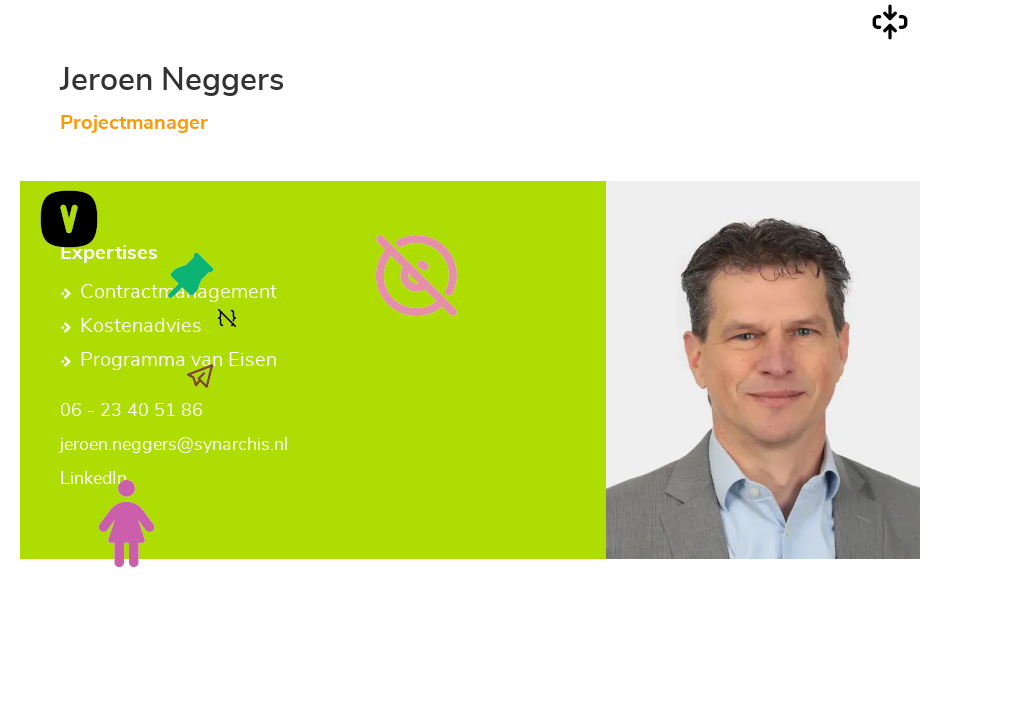 The image size is (1024, 720). I want to click on disable code formatting or syntax highlighting, so click(227, 318).